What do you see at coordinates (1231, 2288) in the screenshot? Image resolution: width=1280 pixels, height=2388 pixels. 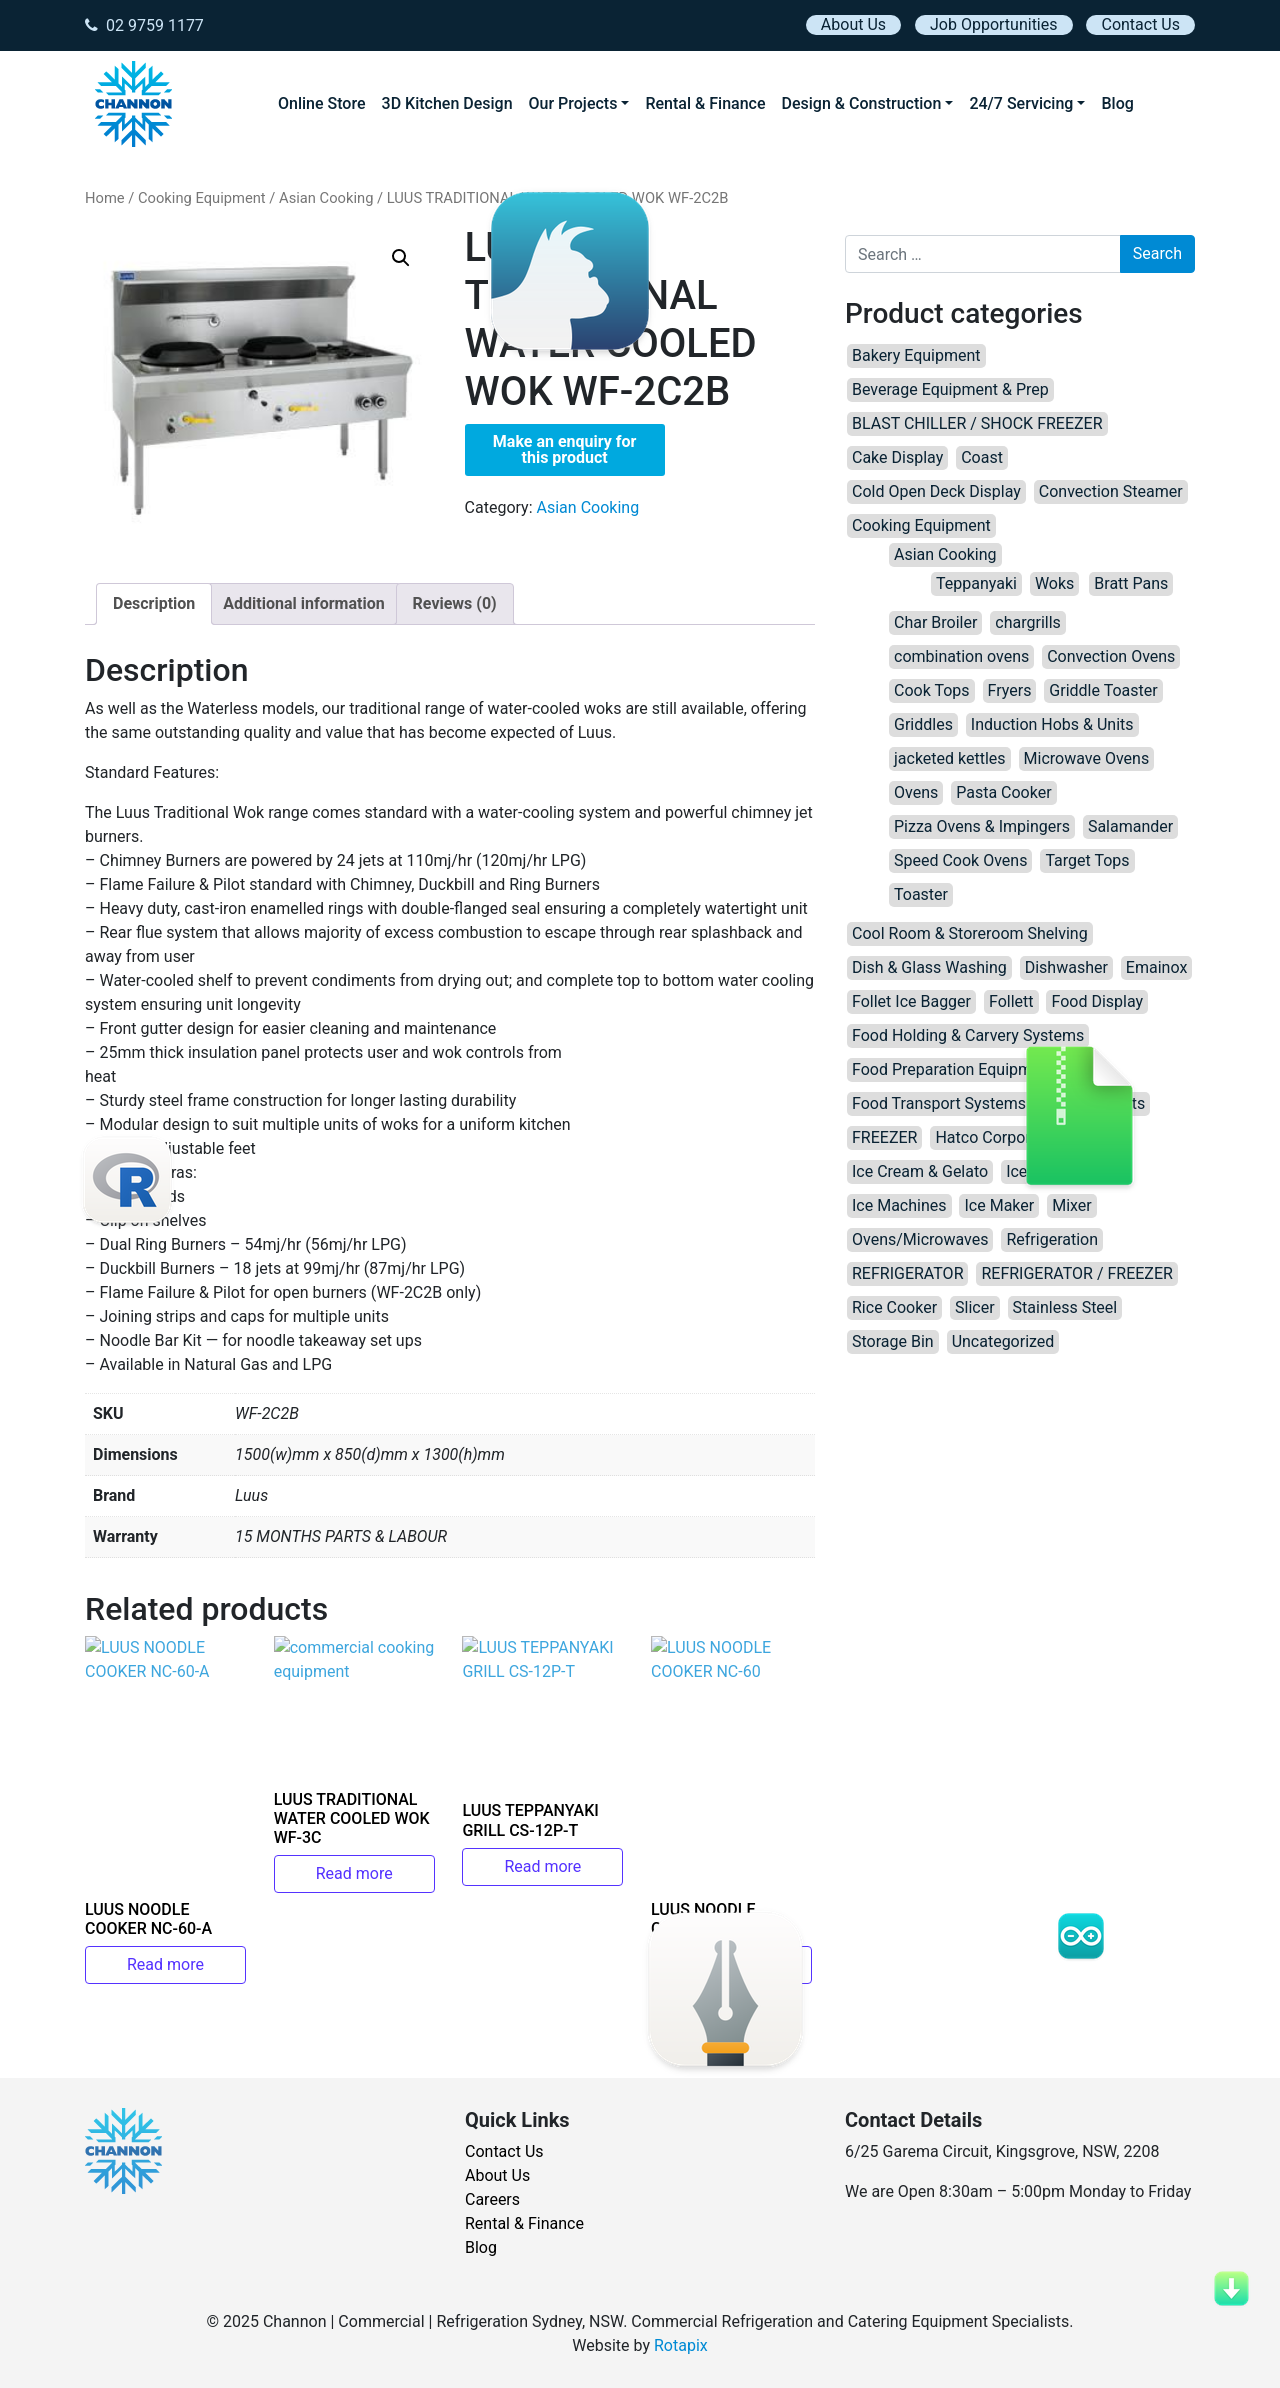 I see `save or download the current session` at bounding box center [1231, 2288].